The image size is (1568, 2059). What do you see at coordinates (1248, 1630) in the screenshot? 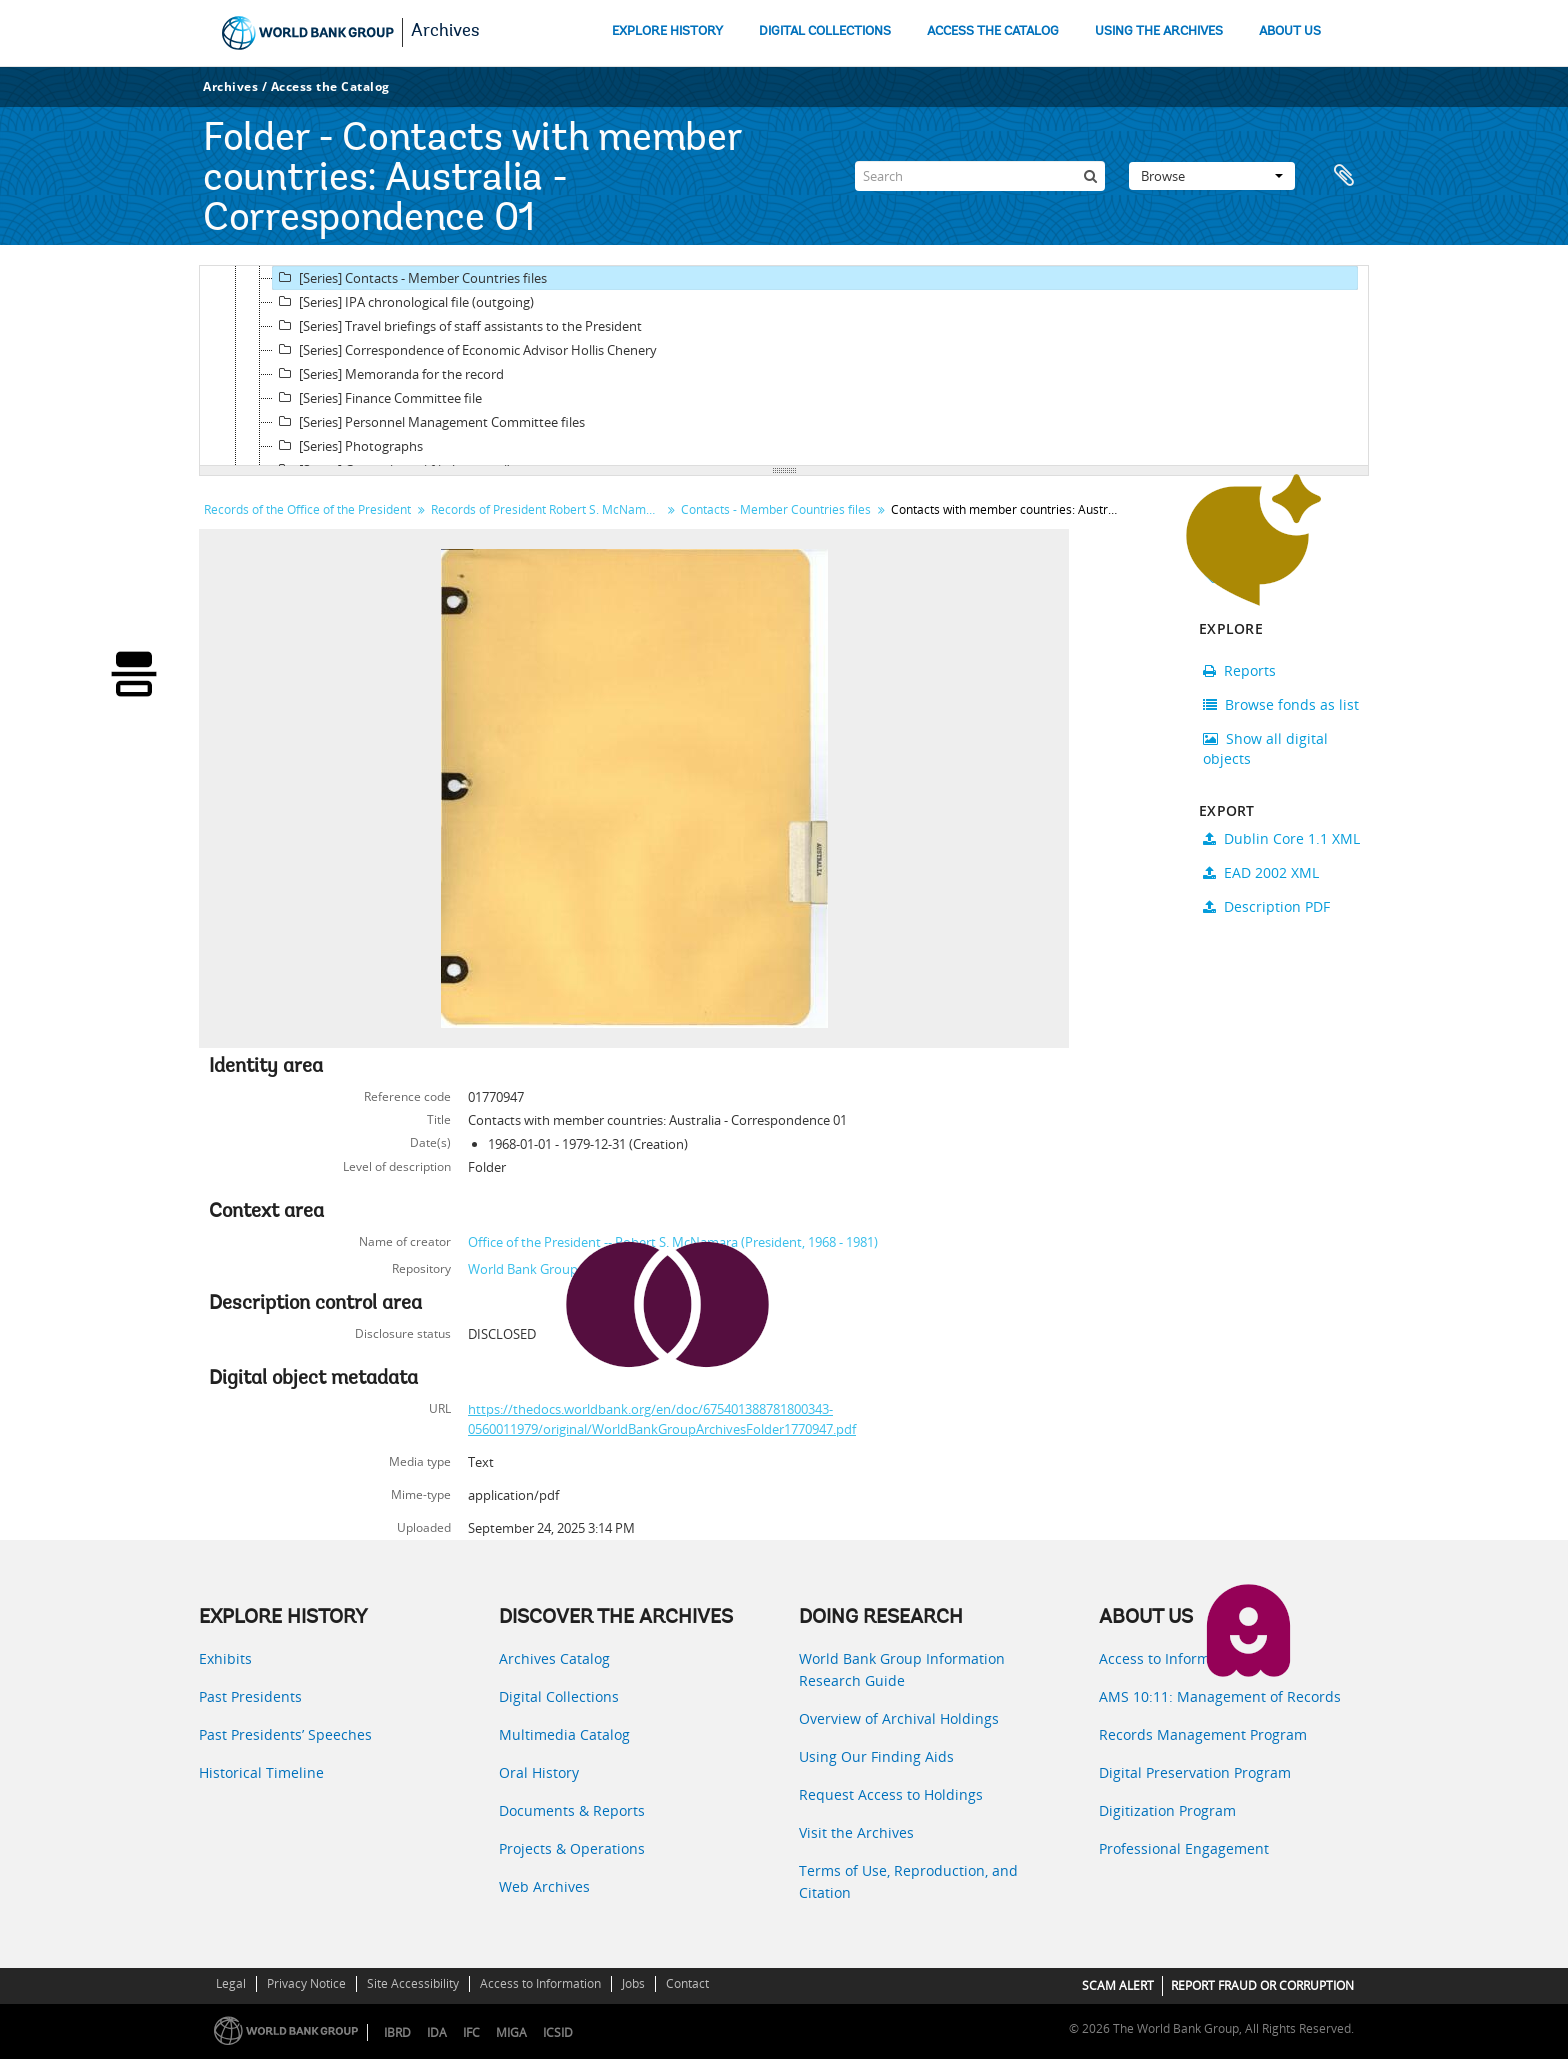
I see `friendly ghost avatar or profile icon` at bounding box center [1248, 1630].